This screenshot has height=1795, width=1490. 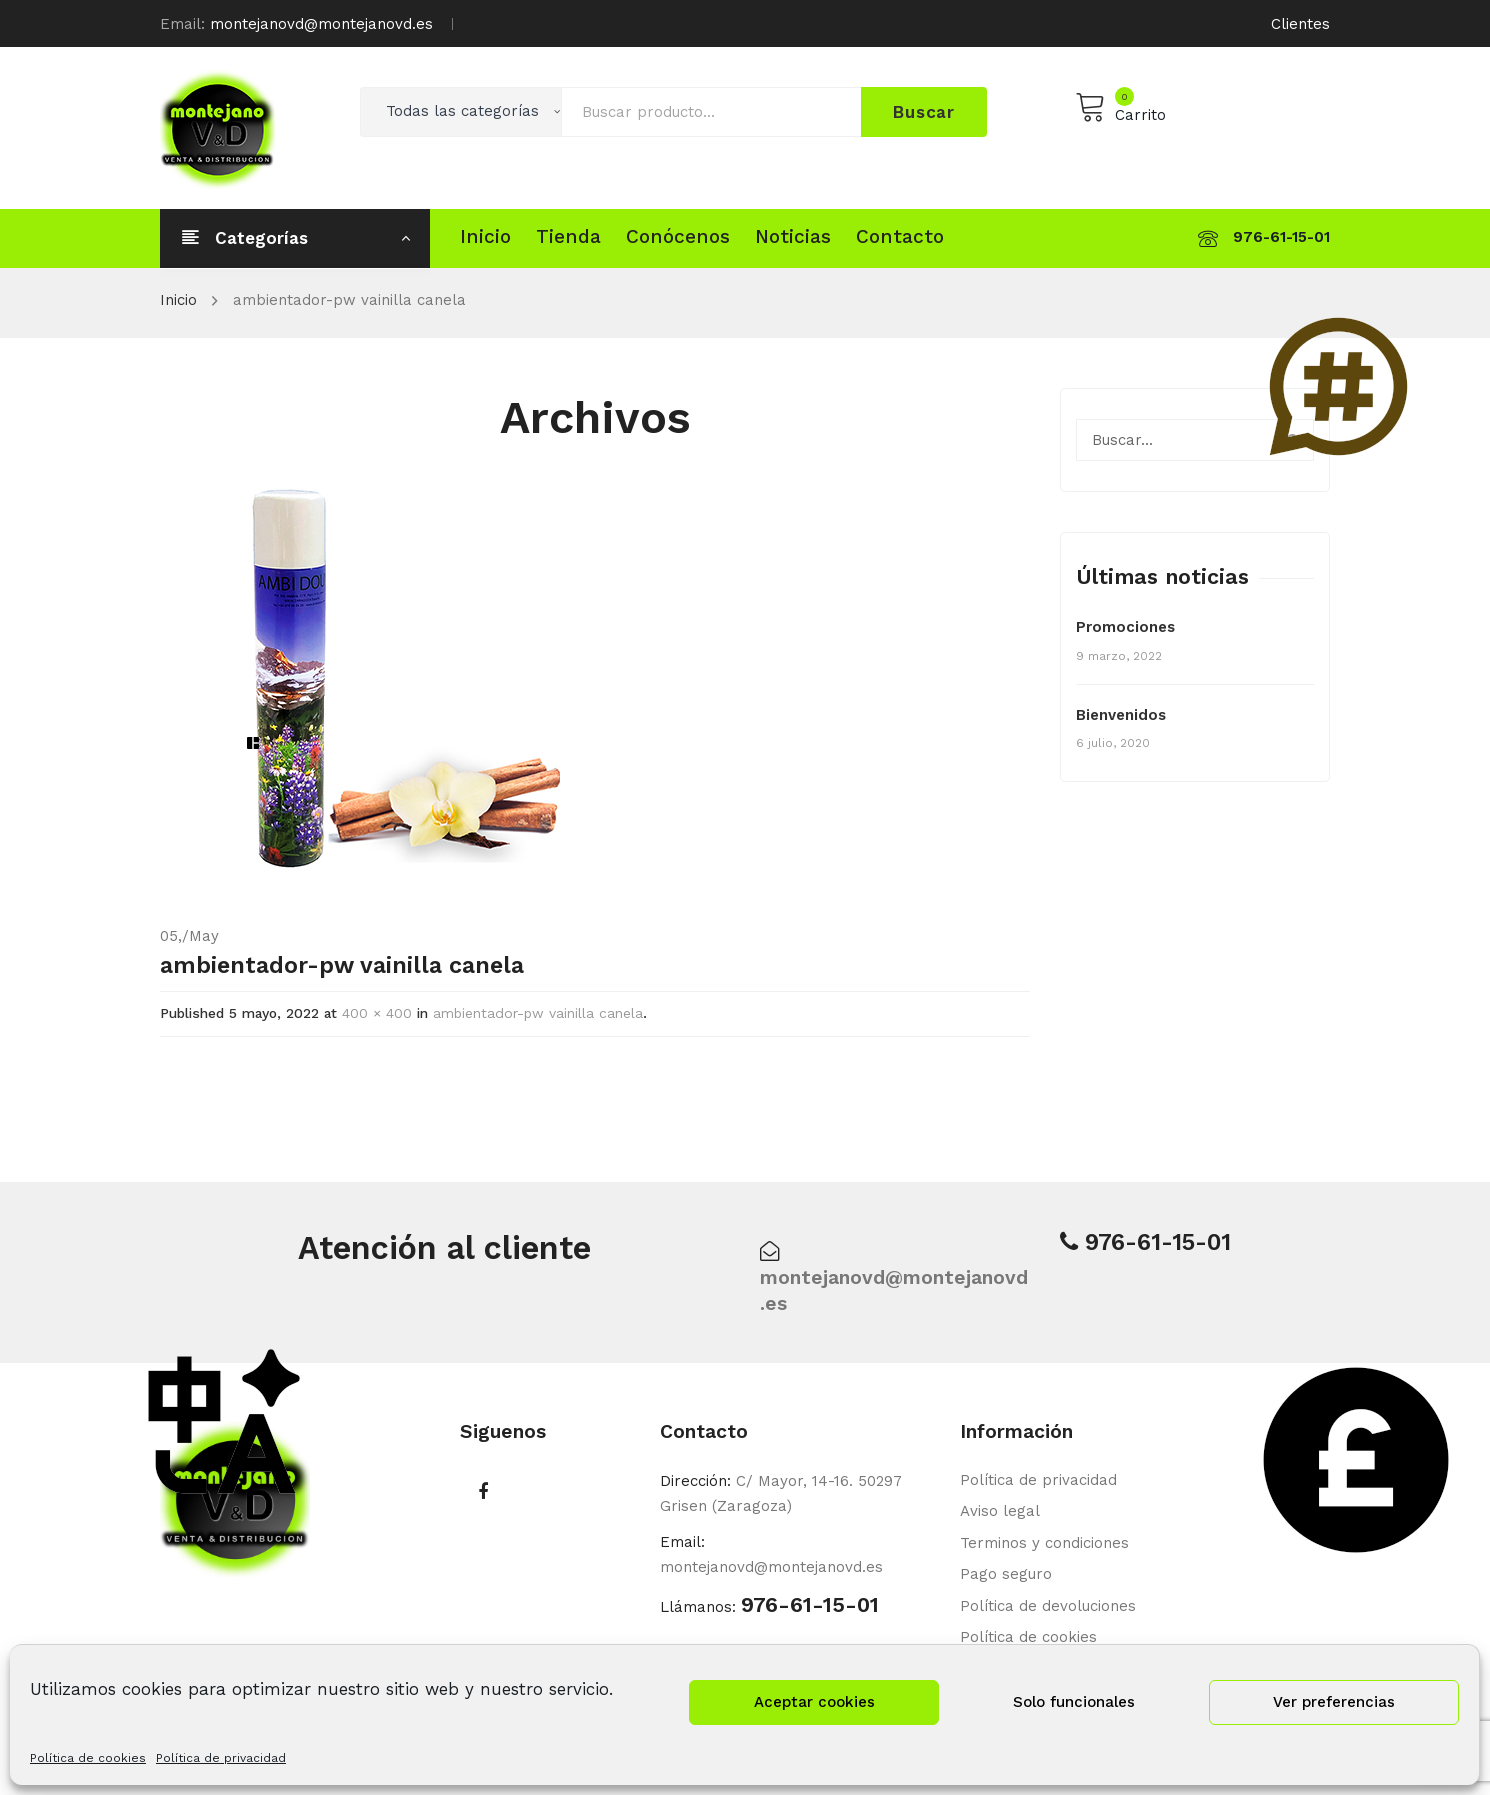 What do you see at coordinates (253, 743) in the screenshot?
I see `switch to grid layout view` at bounding box center [253, 743].